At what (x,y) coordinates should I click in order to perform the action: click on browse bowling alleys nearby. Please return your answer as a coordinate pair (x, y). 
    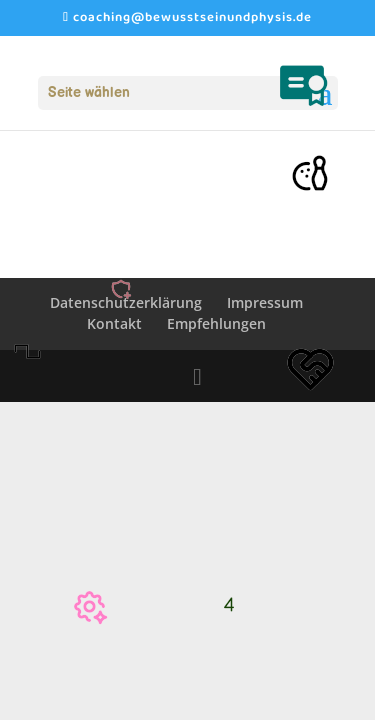
    Looking at the image, I should click on (310, 173).